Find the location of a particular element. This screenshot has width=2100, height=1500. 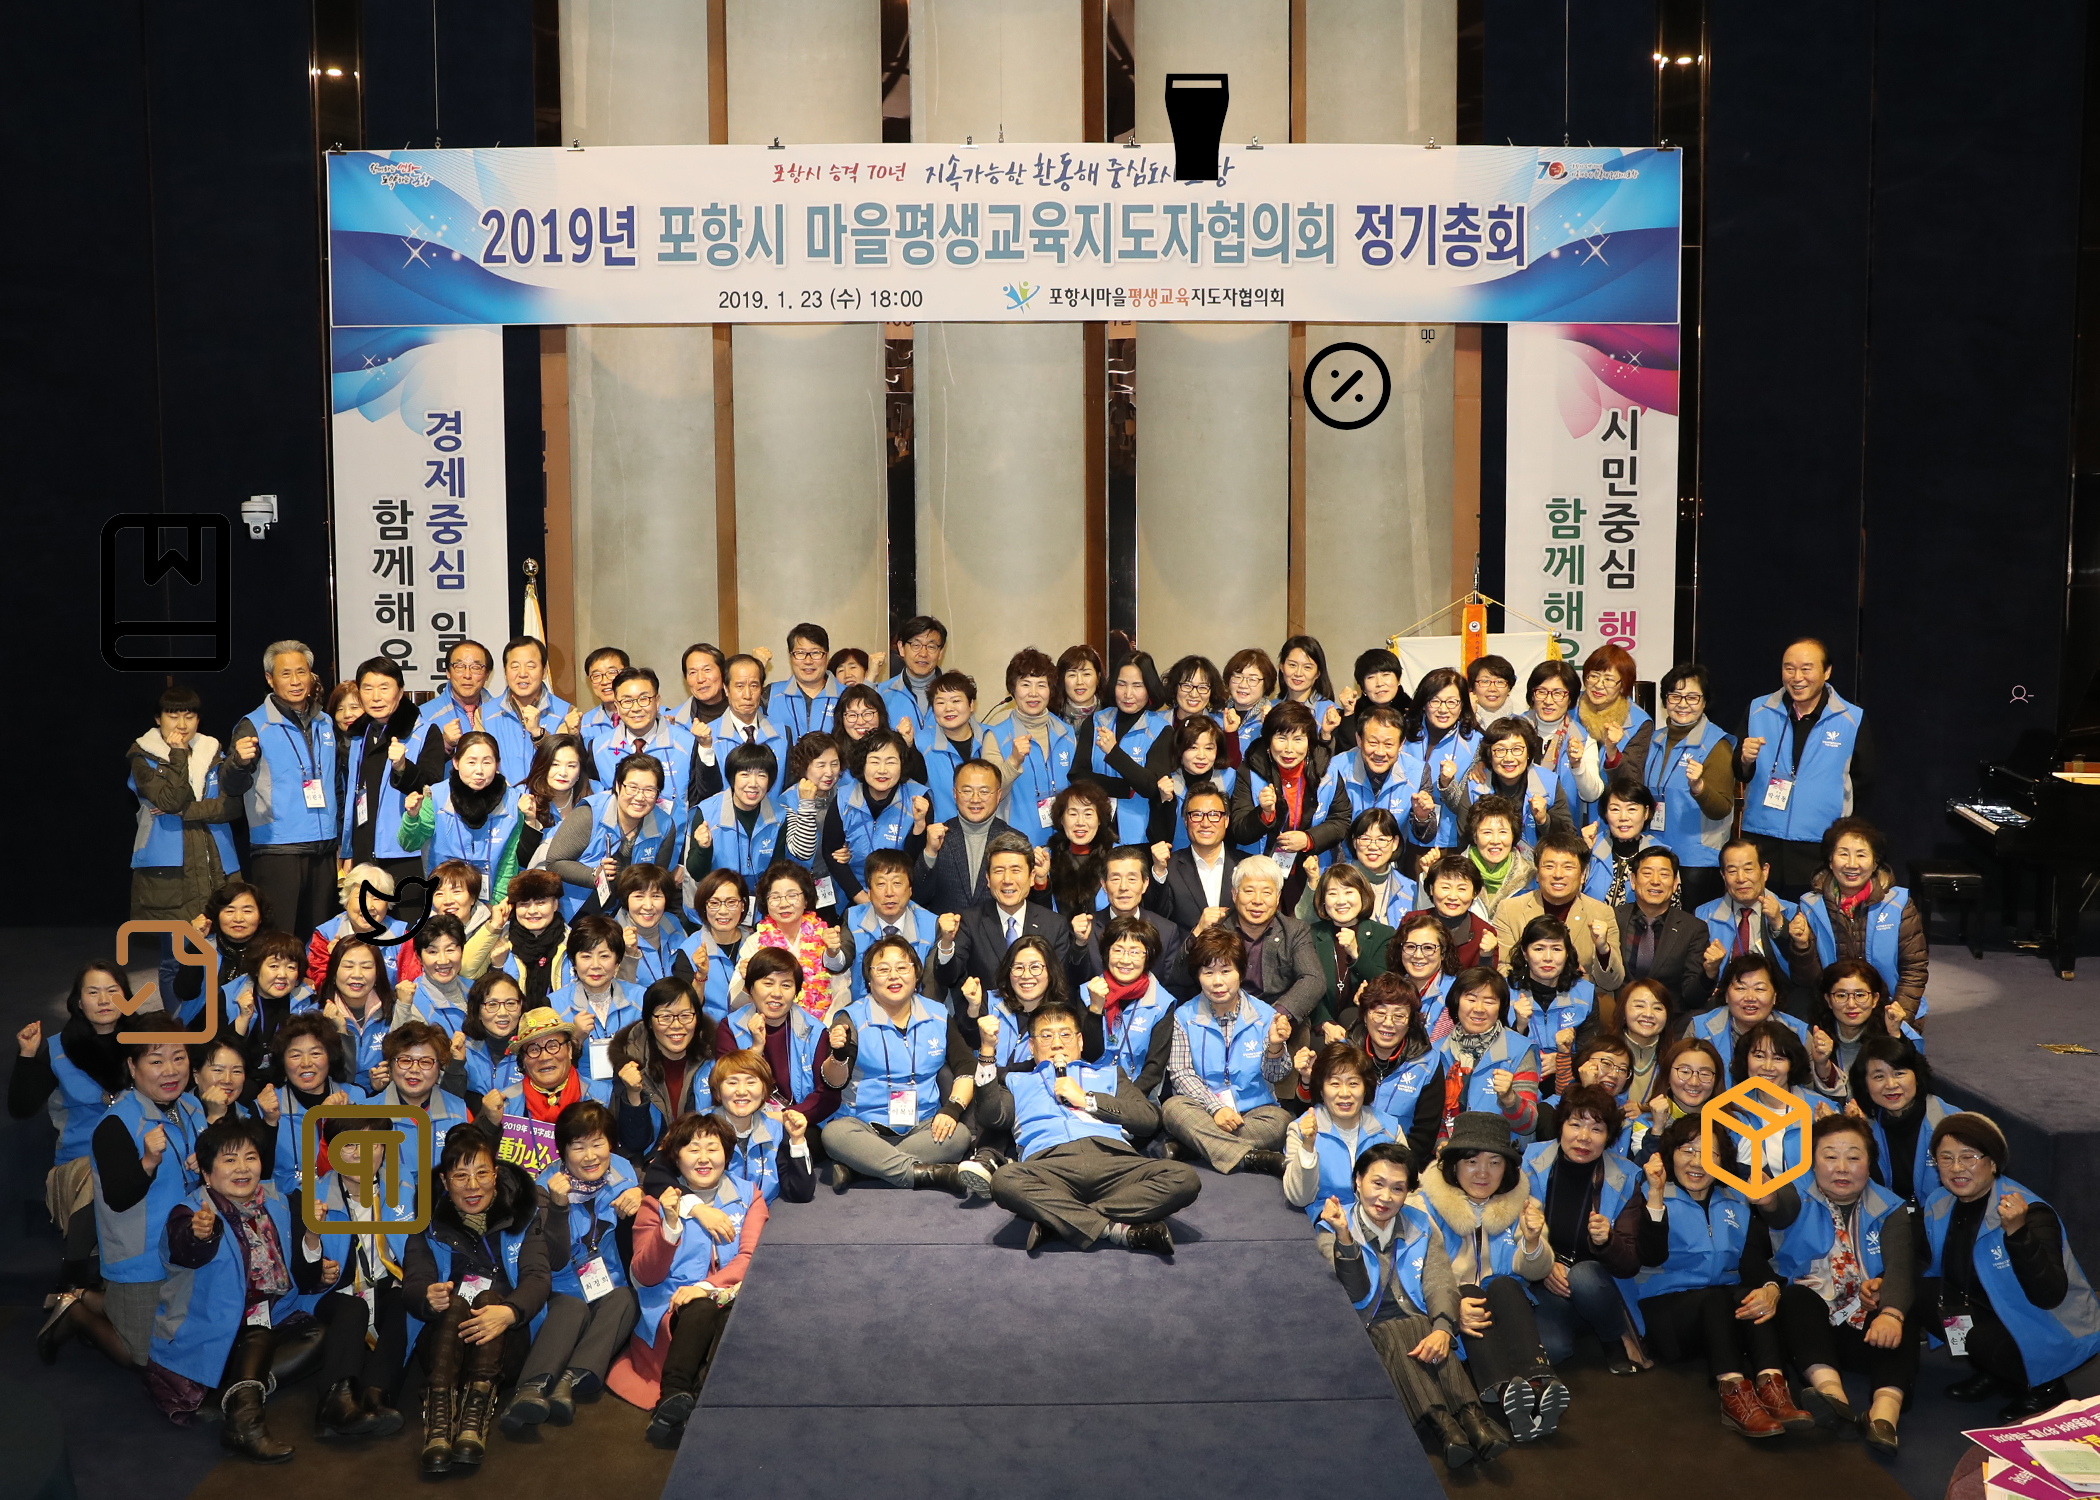

open Twitter app or profile is located at coordinates (397, 911).